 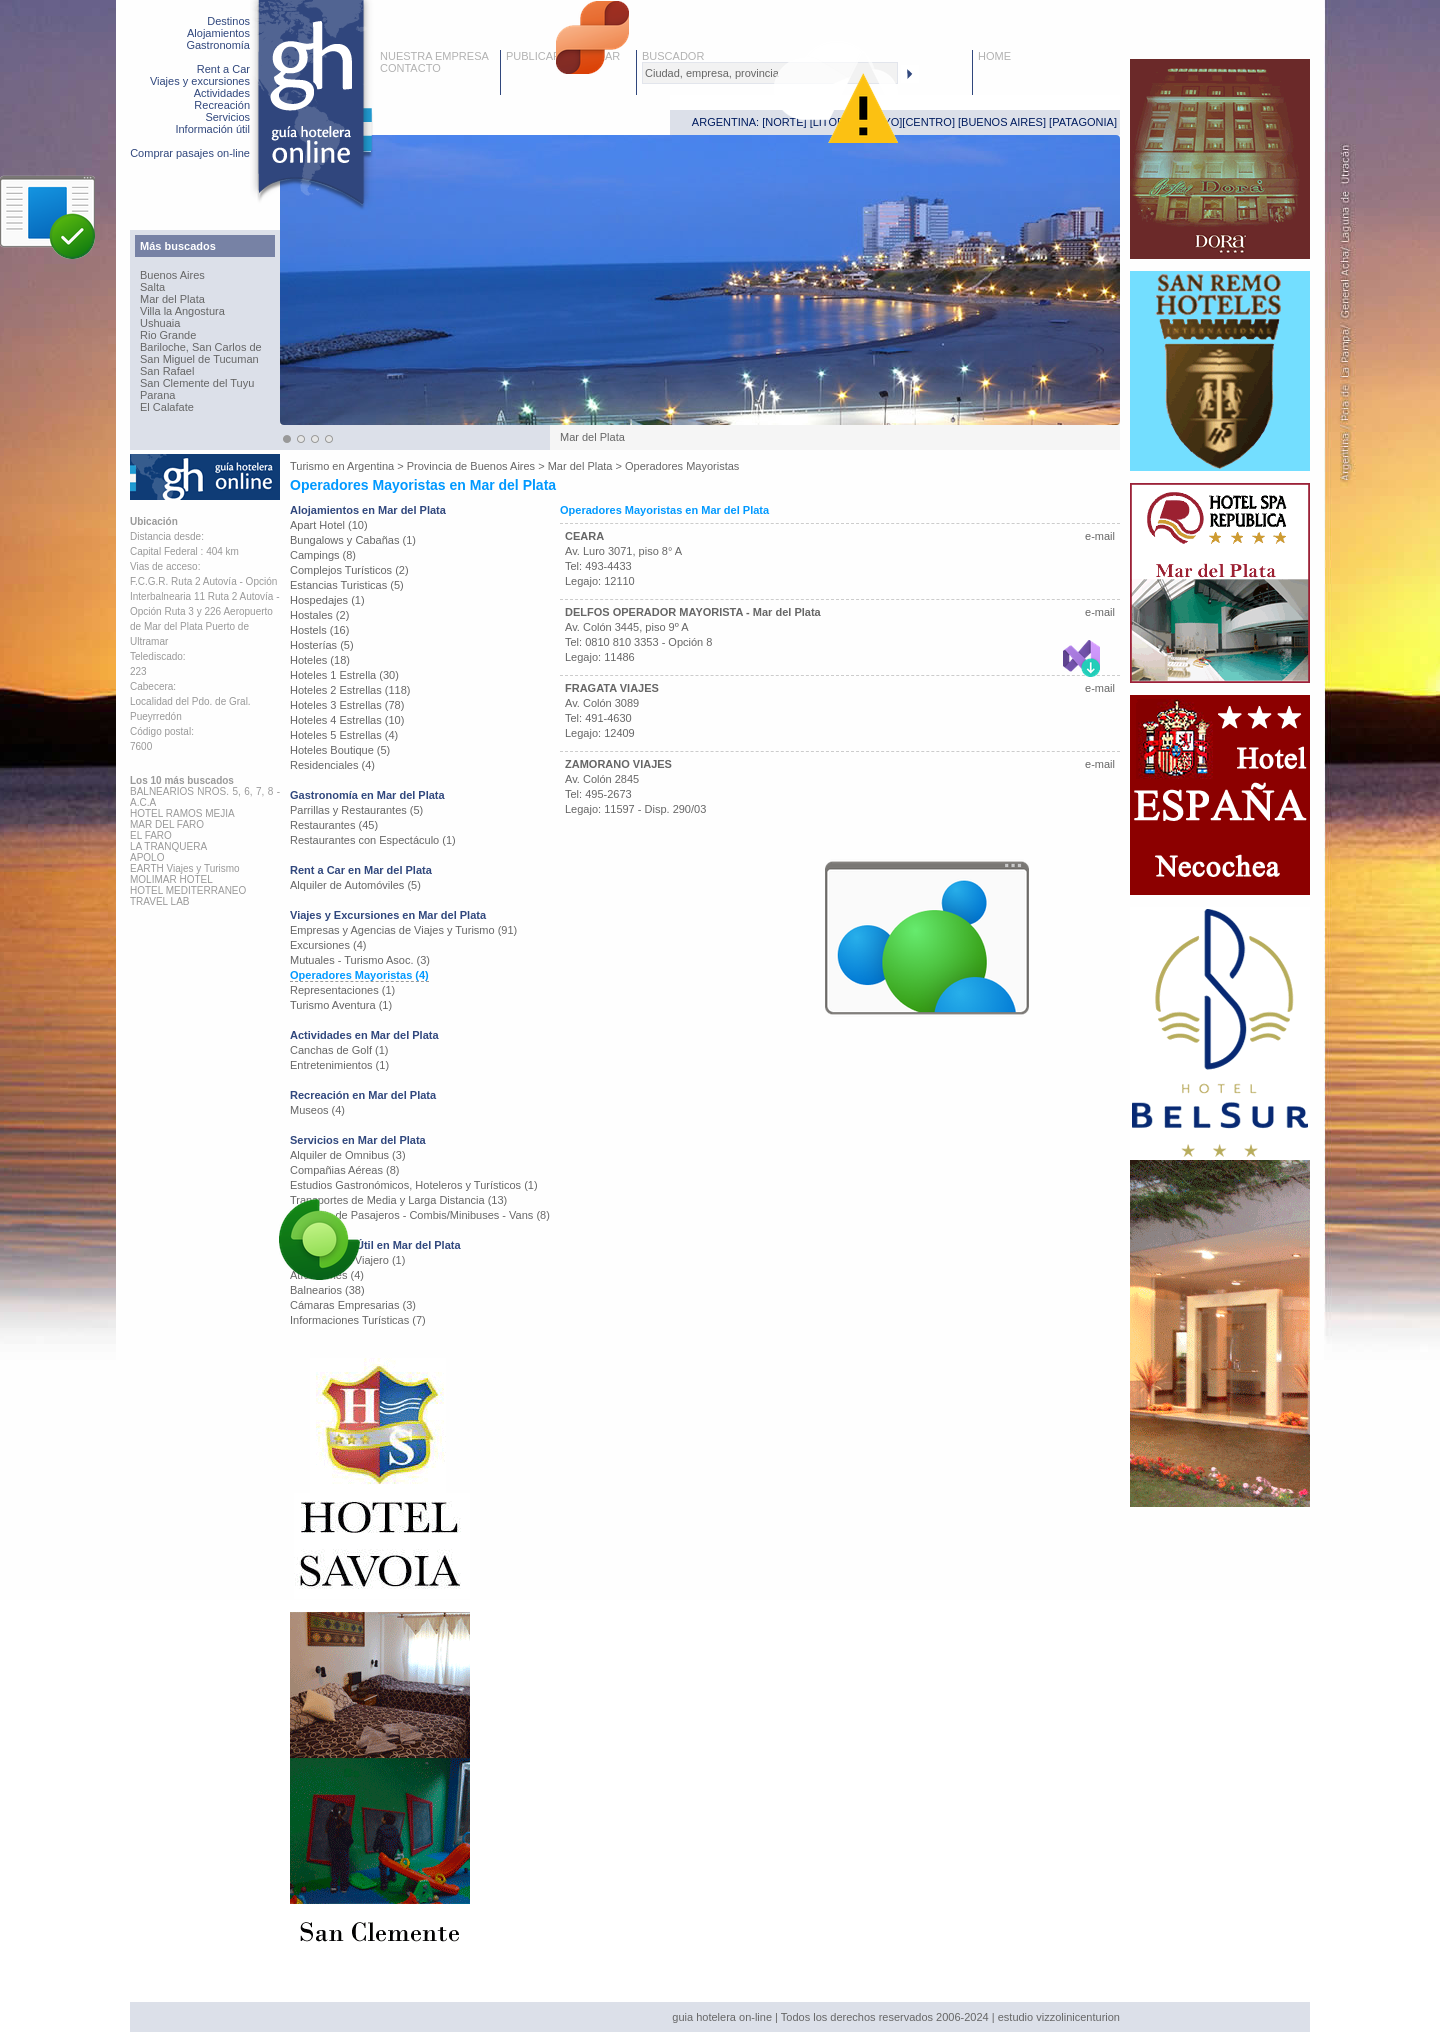 I want to click on onedrive sync warning or issue detected, so click(x=836, y=81).